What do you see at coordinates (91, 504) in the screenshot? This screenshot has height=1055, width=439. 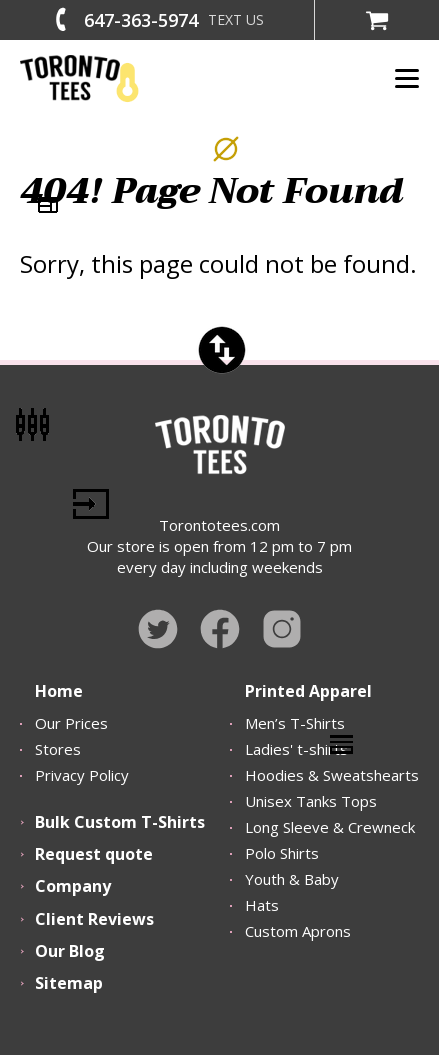 I see `import or input data into the application` at bounding box center [91, 504].